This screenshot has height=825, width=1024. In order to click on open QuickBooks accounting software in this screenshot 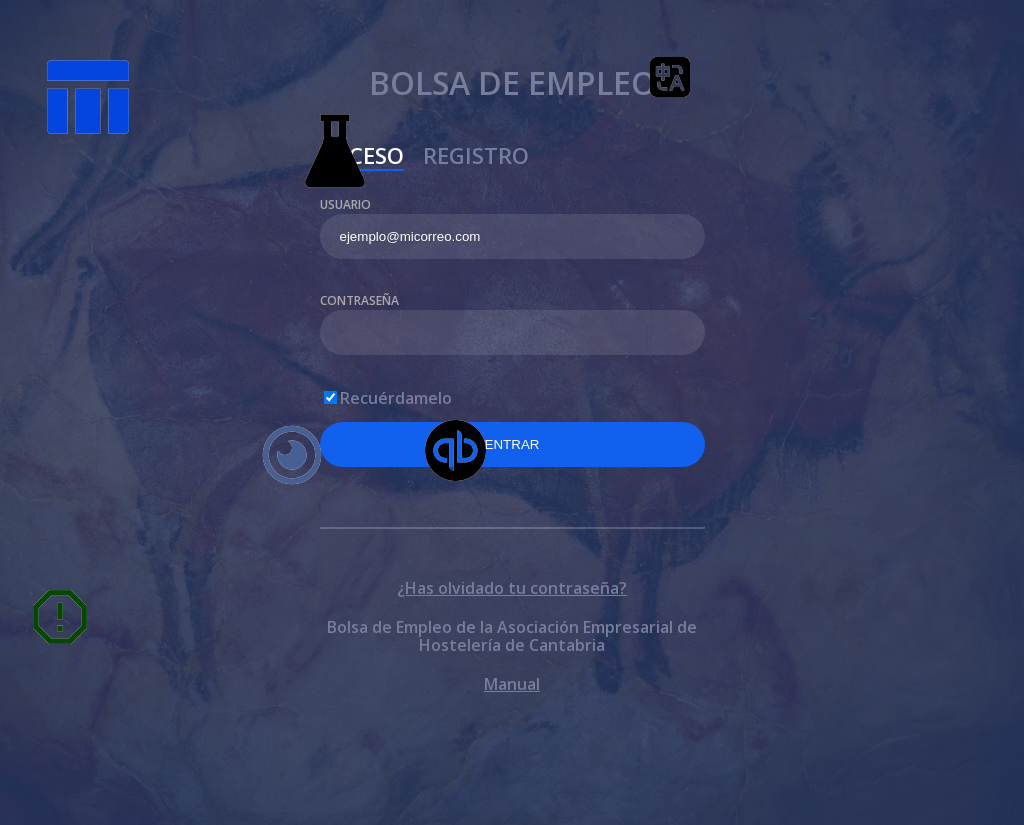, I will do `click(455, 450)`.